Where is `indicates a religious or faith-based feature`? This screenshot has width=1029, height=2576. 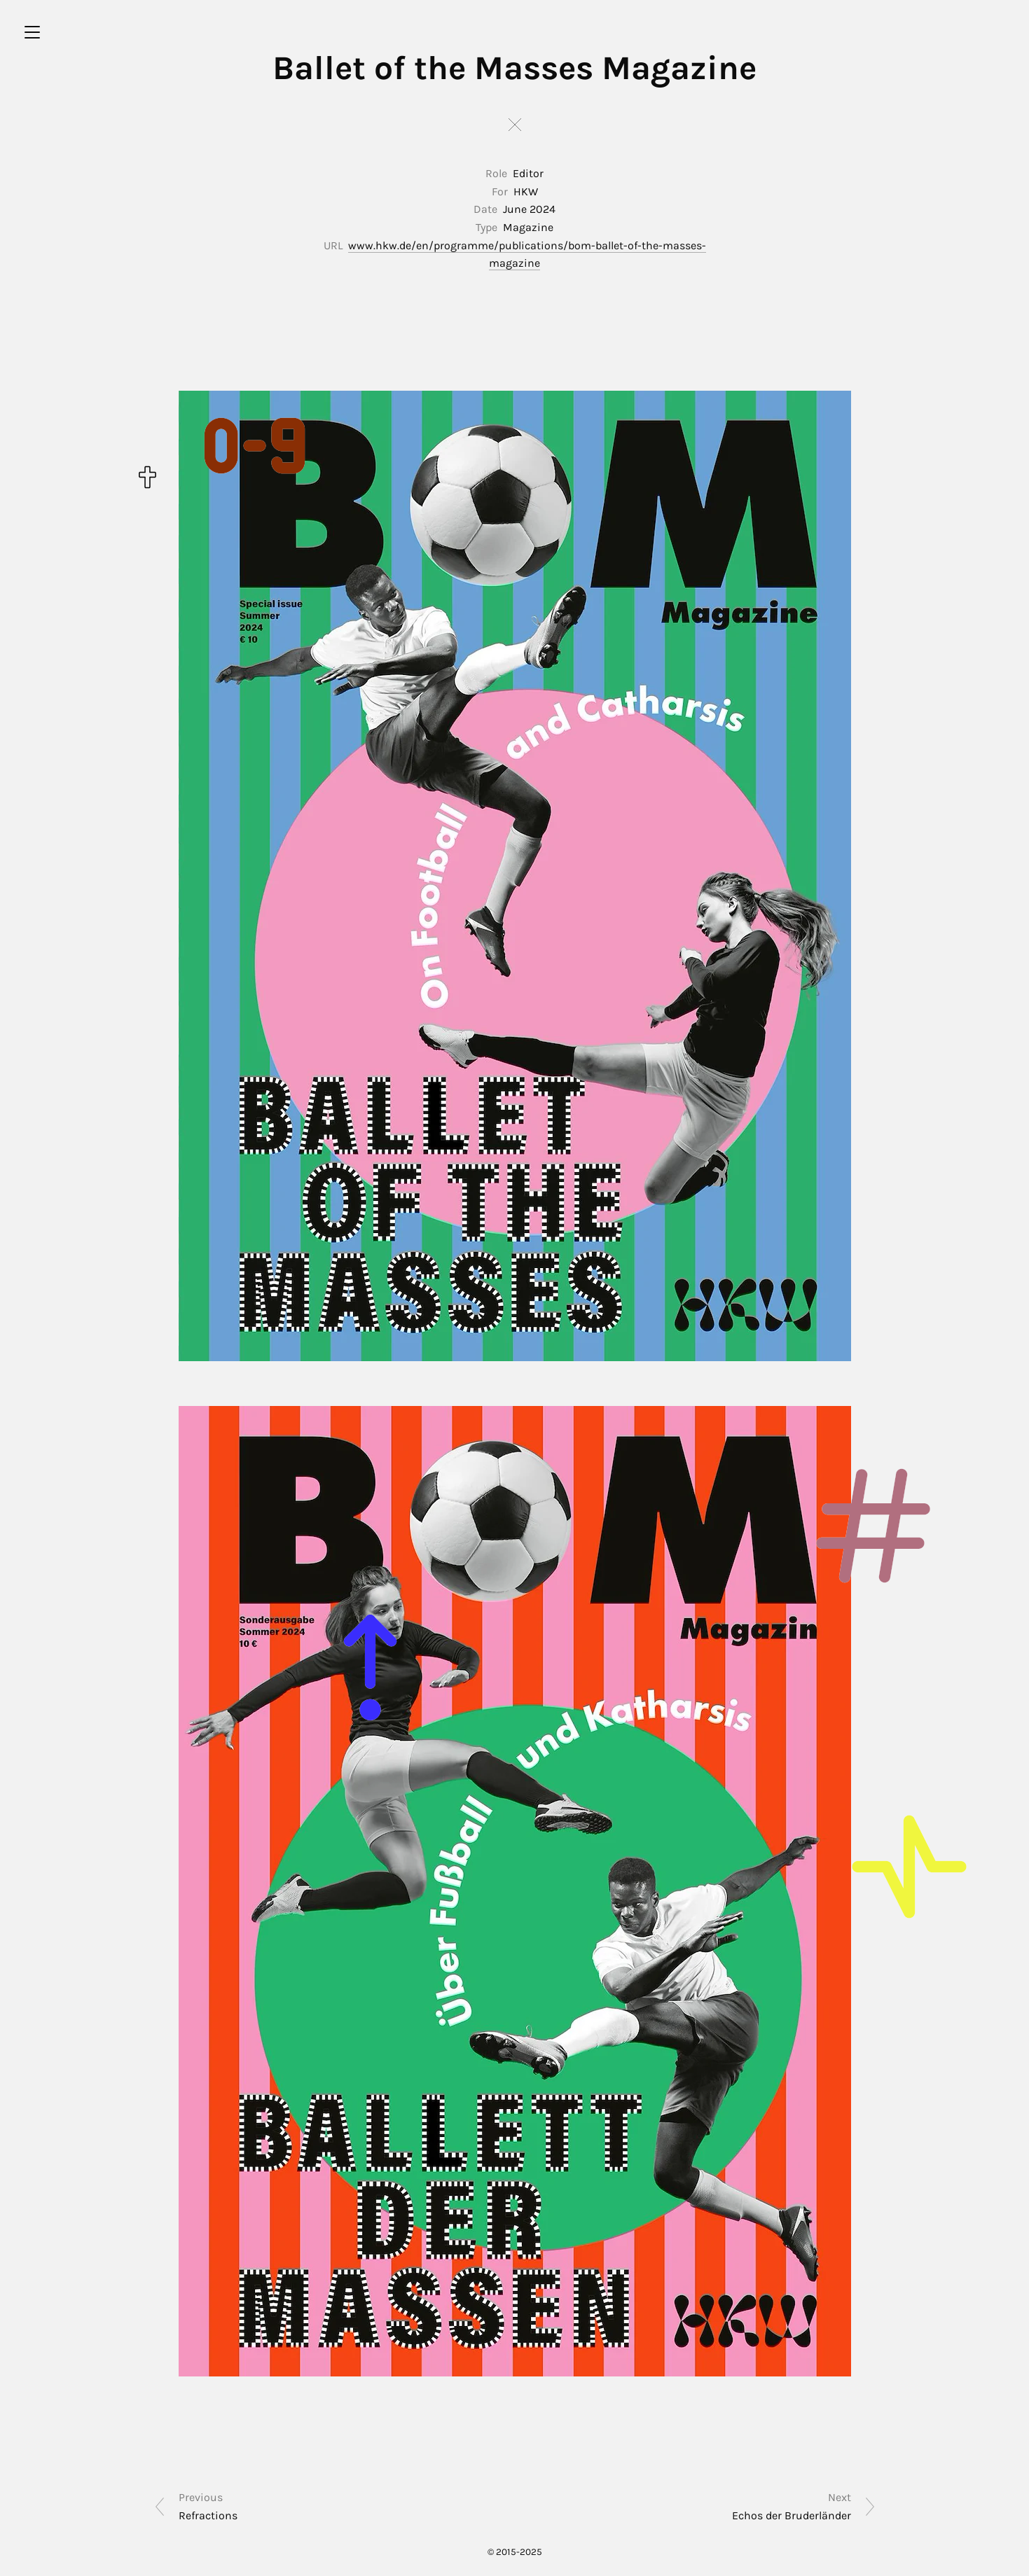
indicates a religious or faith-based feature is located at coordinates (147, 477).